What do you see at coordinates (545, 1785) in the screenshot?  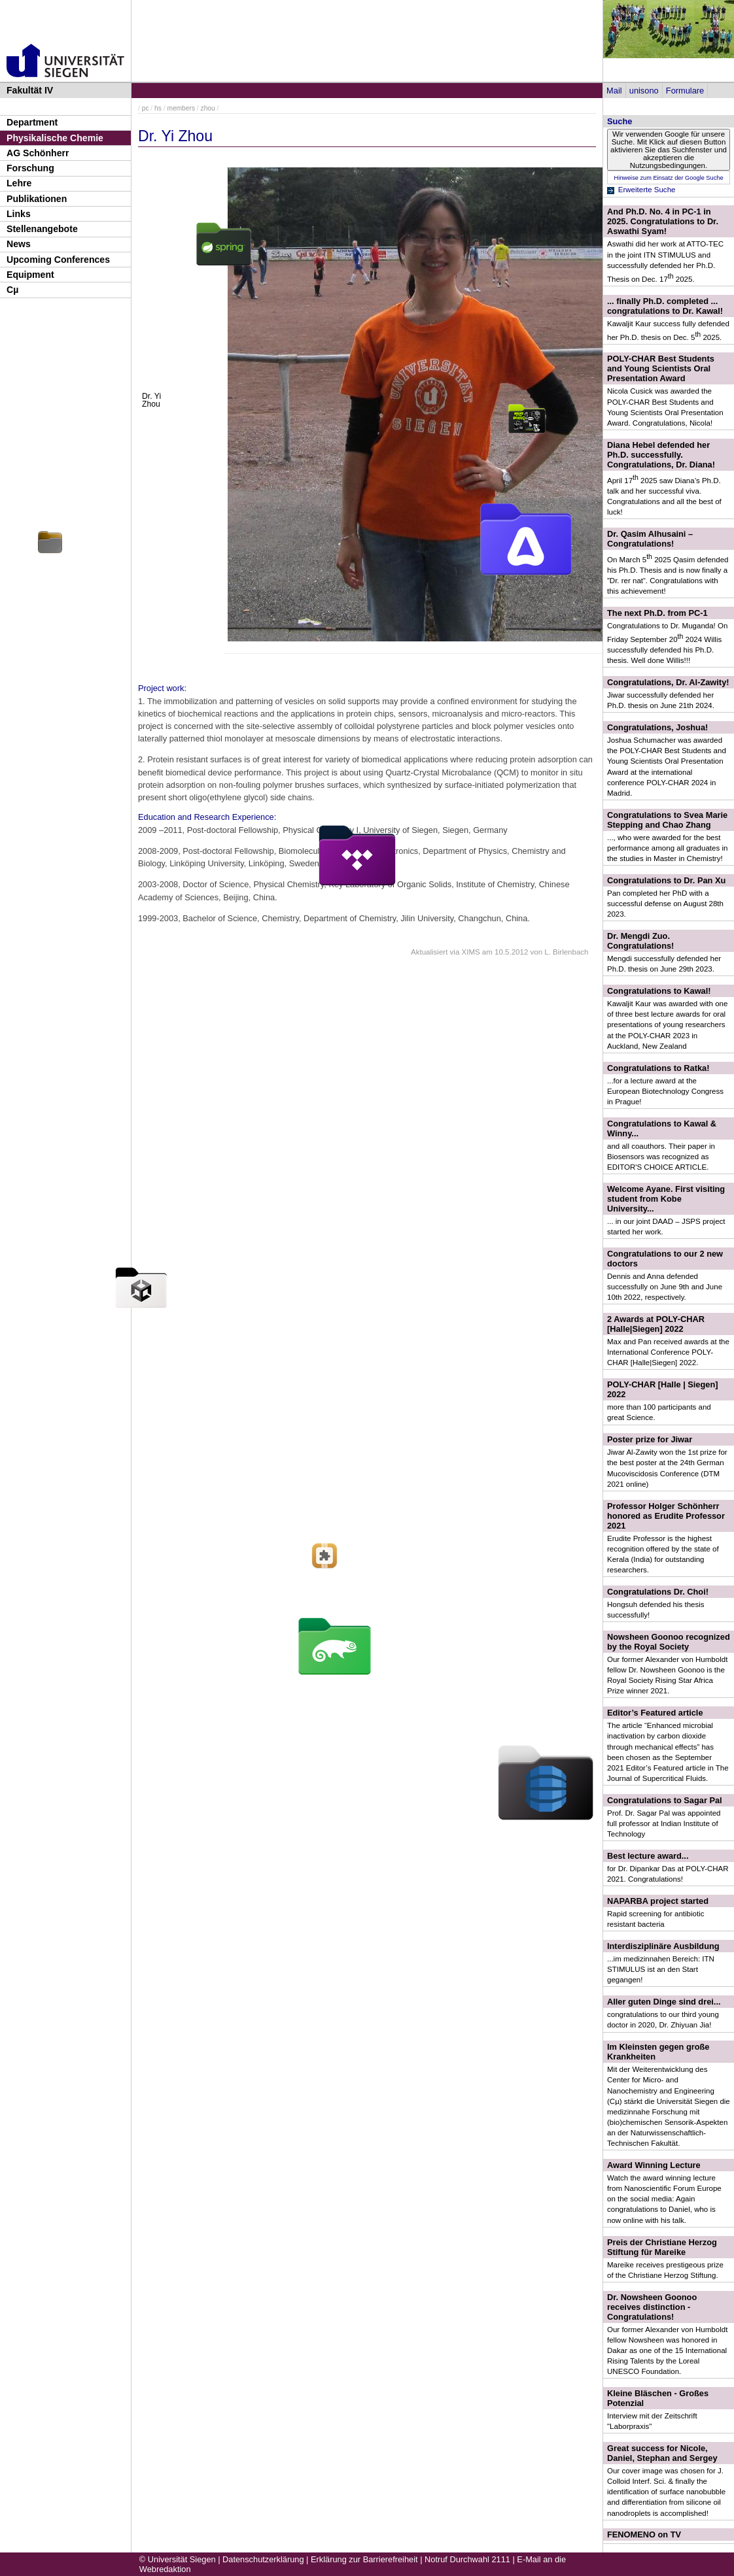 I see `open dynamodb database files folder` at bounding box center [545, 1785].